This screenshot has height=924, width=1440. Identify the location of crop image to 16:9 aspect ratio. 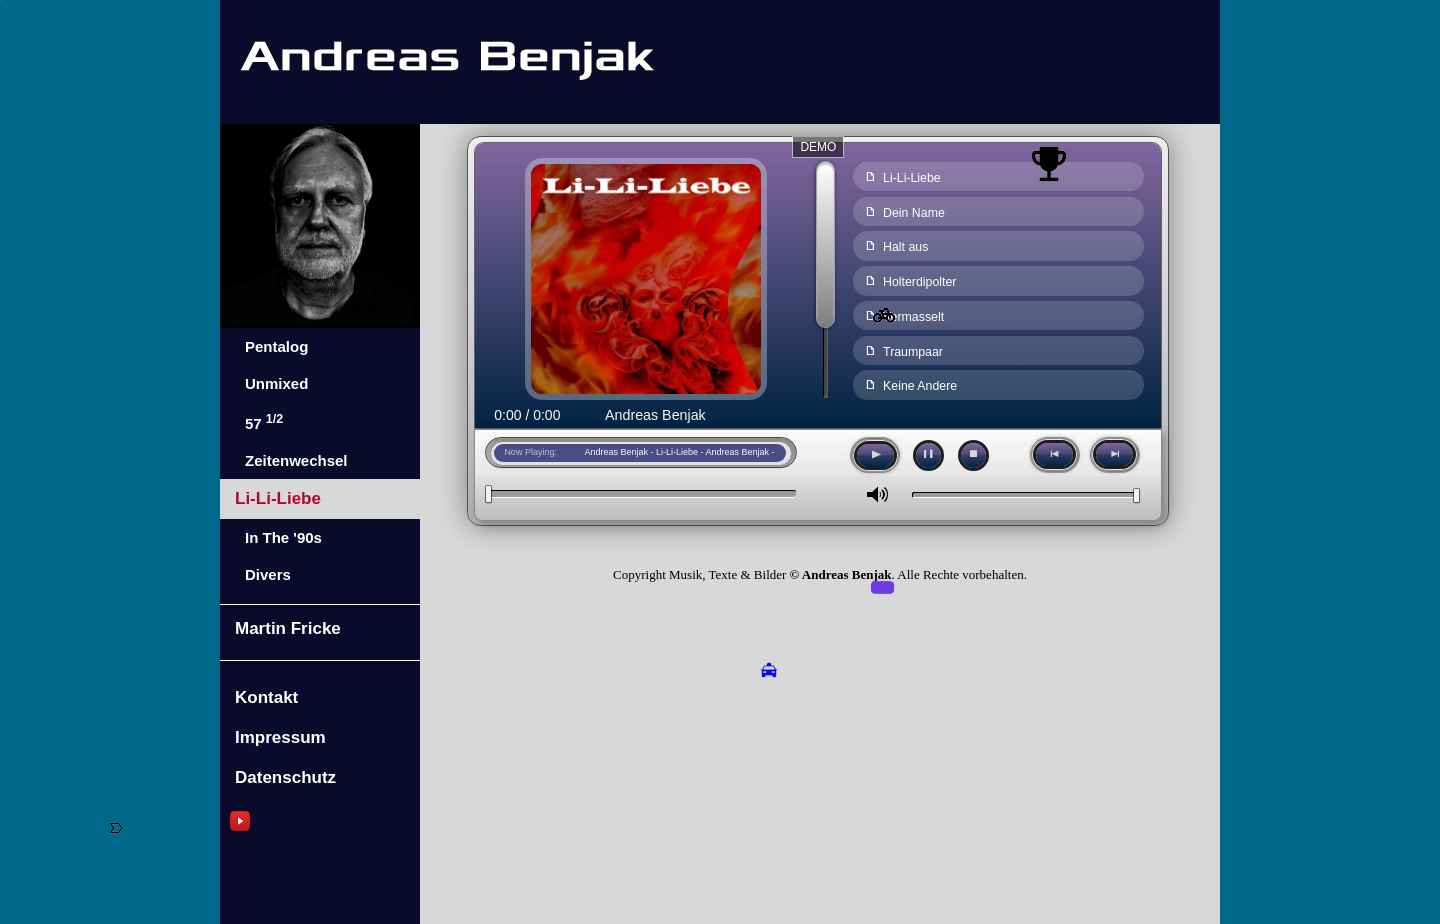
(882, 587).